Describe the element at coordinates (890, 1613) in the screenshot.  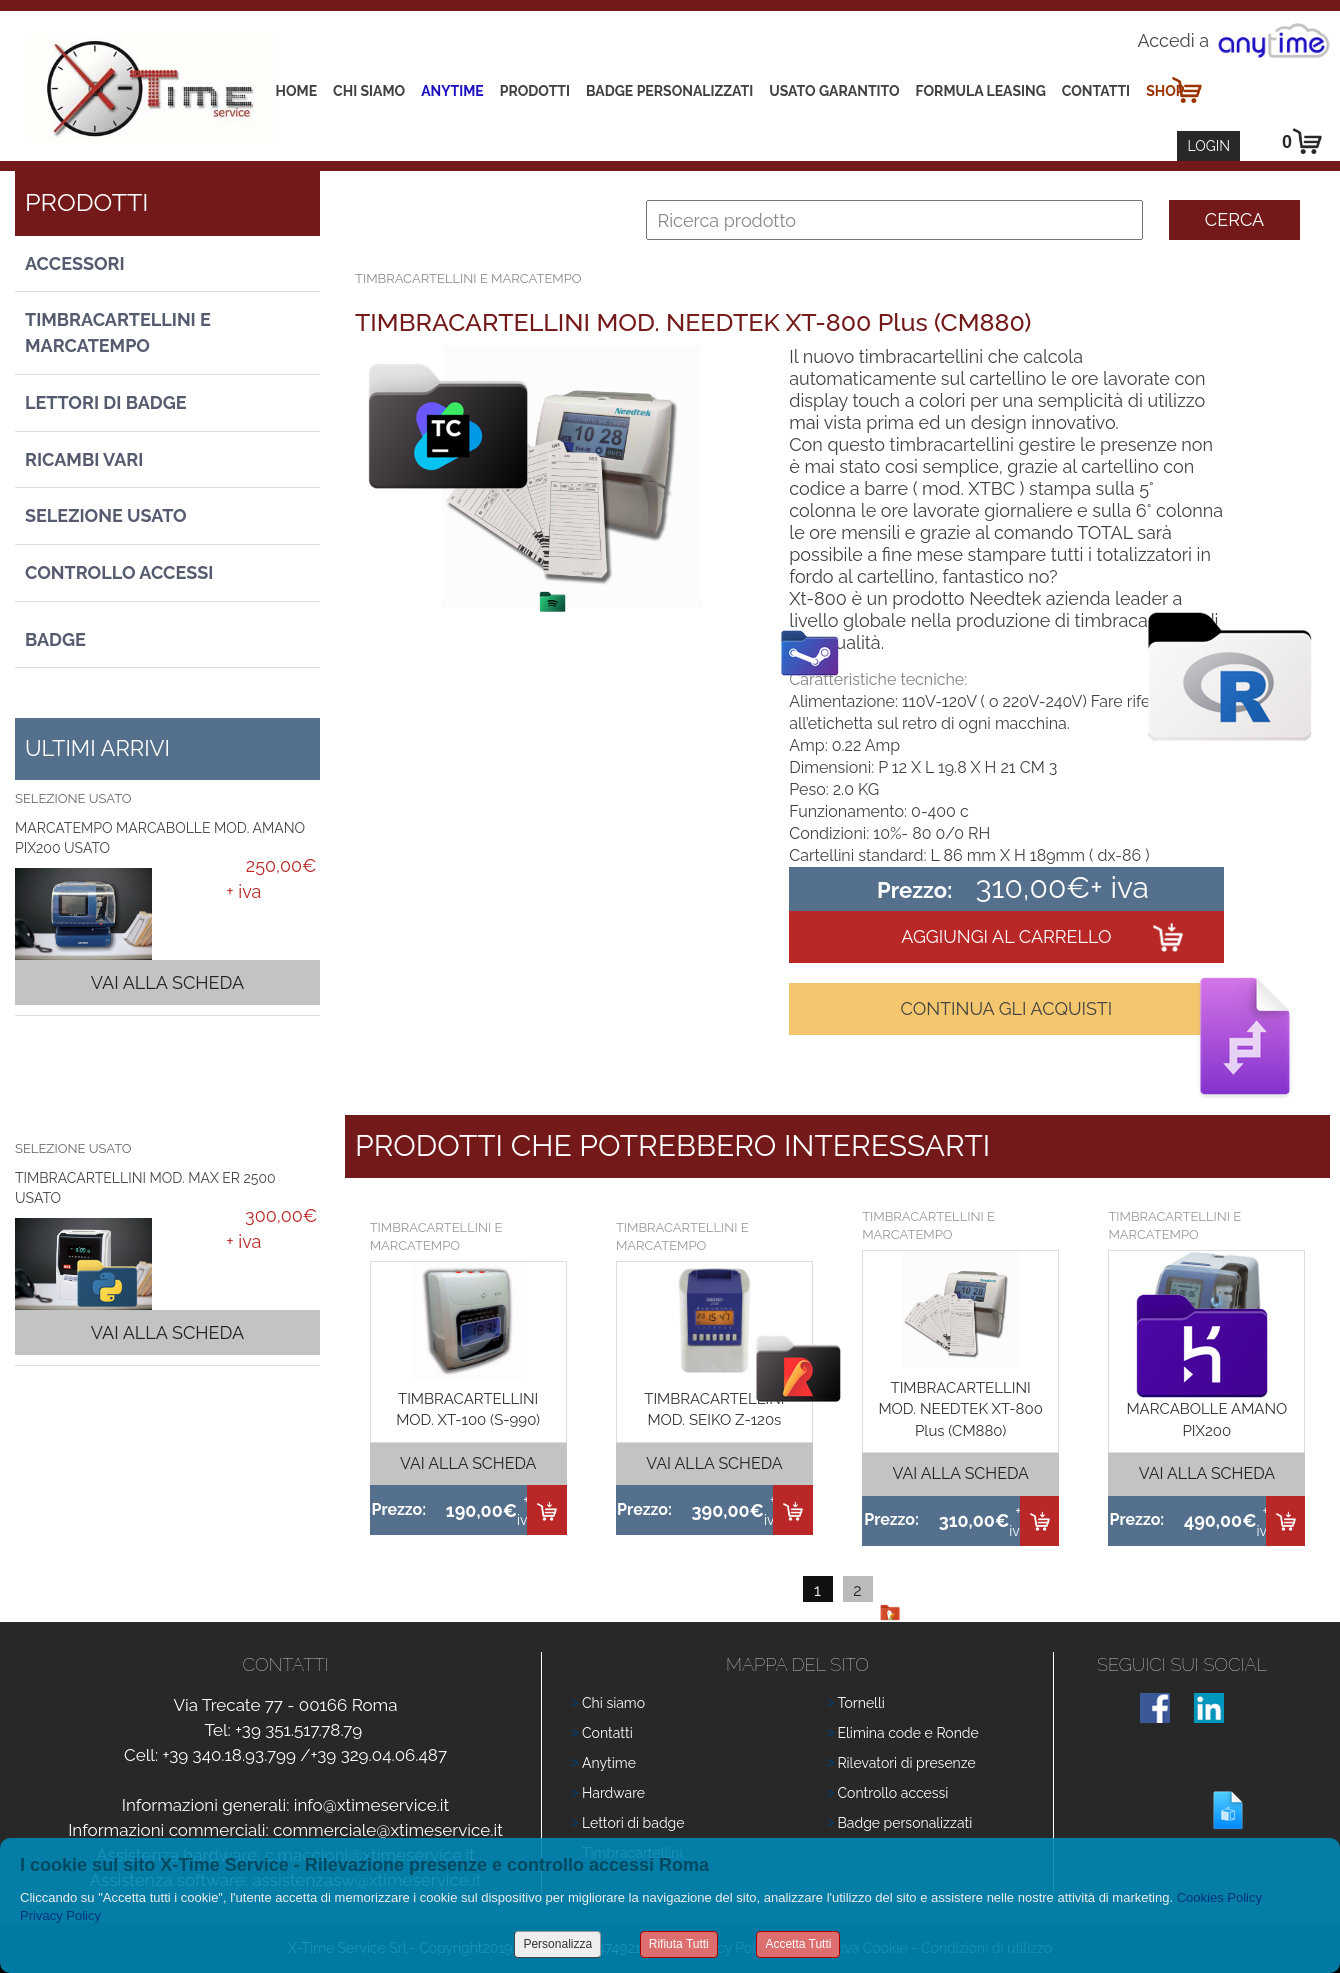
I see `open DuckDuckGo browser downloads folder` at that location.